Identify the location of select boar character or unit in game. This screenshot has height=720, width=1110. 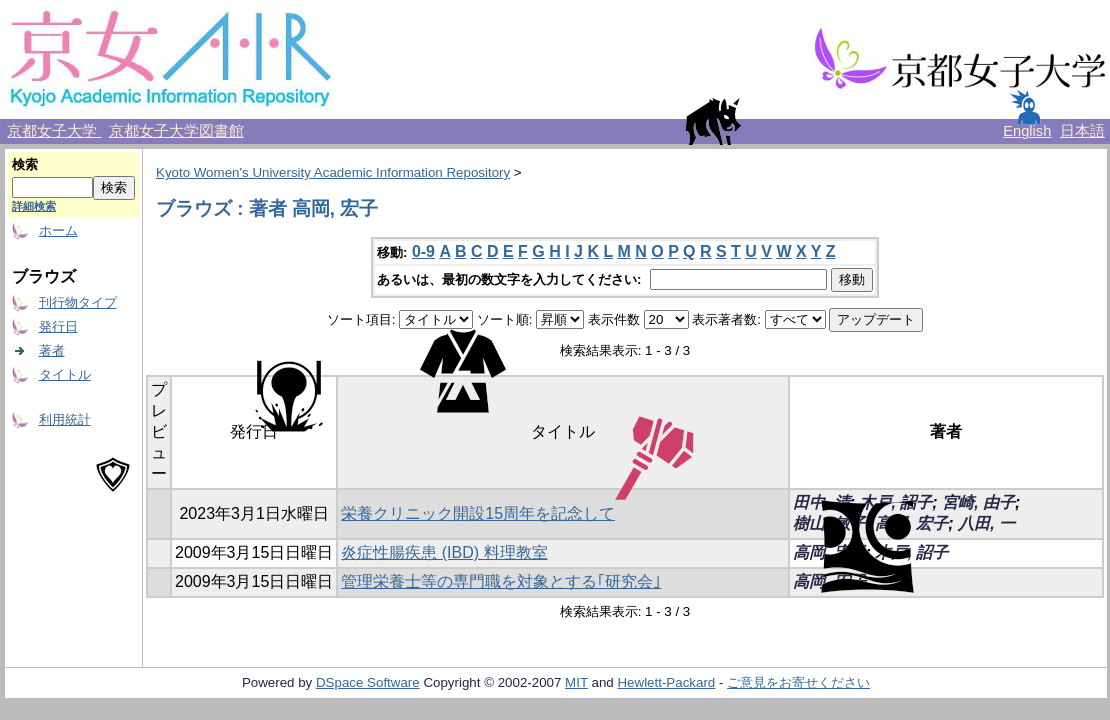
(713, 120).